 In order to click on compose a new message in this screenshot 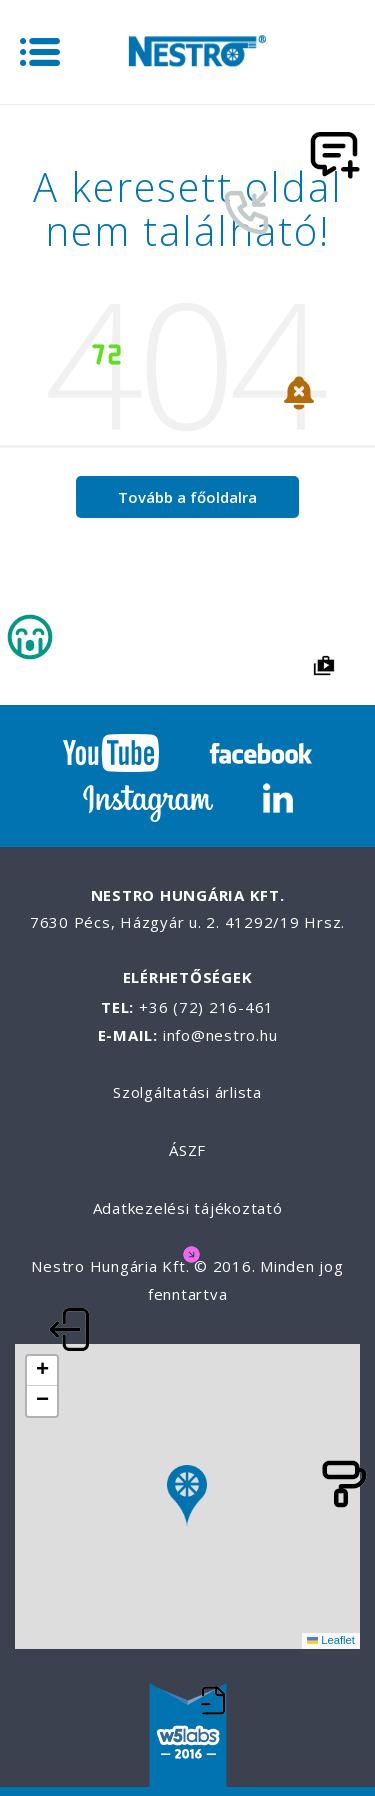, I will do `click(334, 153)`.